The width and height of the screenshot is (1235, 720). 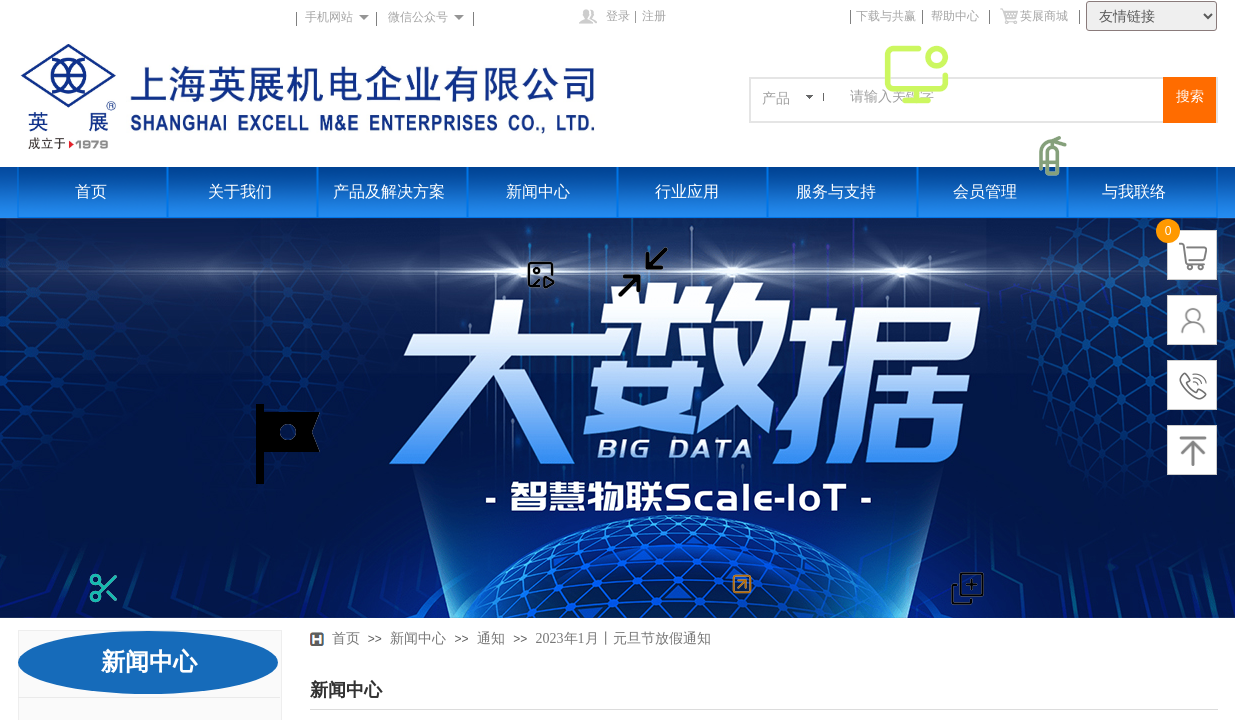 I want to click on play a slideshow or image gallery, so click(x=540, y=274).